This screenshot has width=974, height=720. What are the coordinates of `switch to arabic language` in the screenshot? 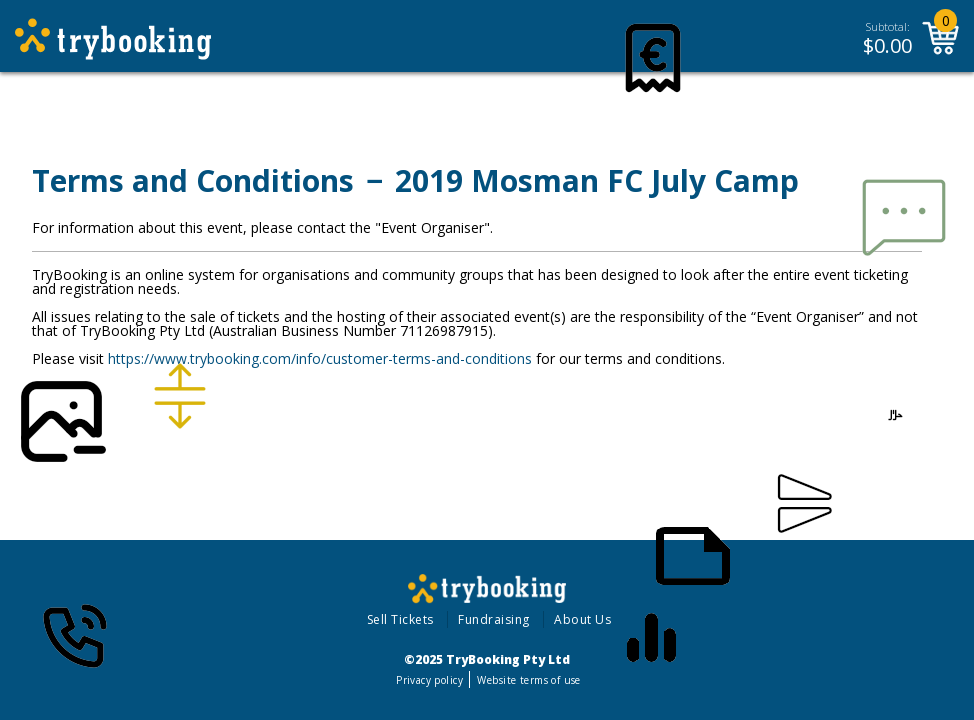 It's located at (895, 415).